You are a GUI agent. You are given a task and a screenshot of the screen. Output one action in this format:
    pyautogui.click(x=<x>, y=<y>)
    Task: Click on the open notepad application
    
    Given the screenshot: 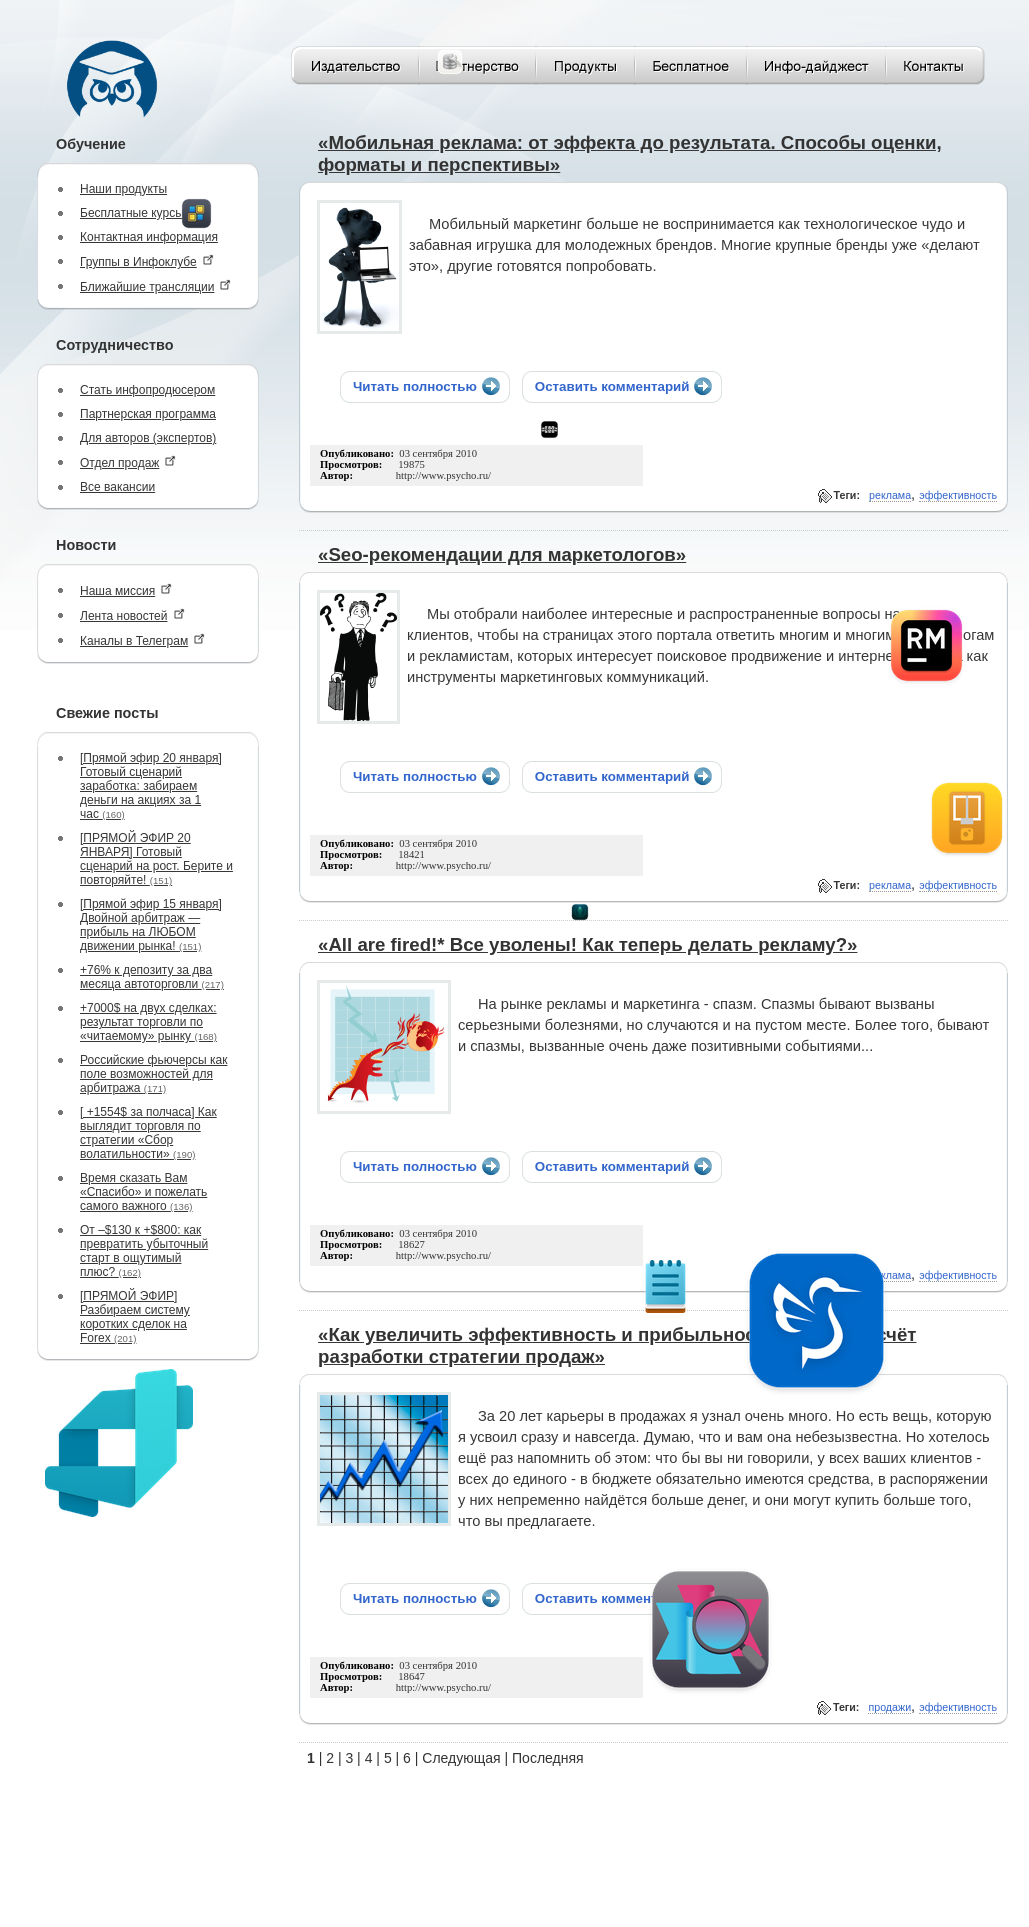 What is the action you would take?
    pyautogui.click(x=665, y=1286)
    